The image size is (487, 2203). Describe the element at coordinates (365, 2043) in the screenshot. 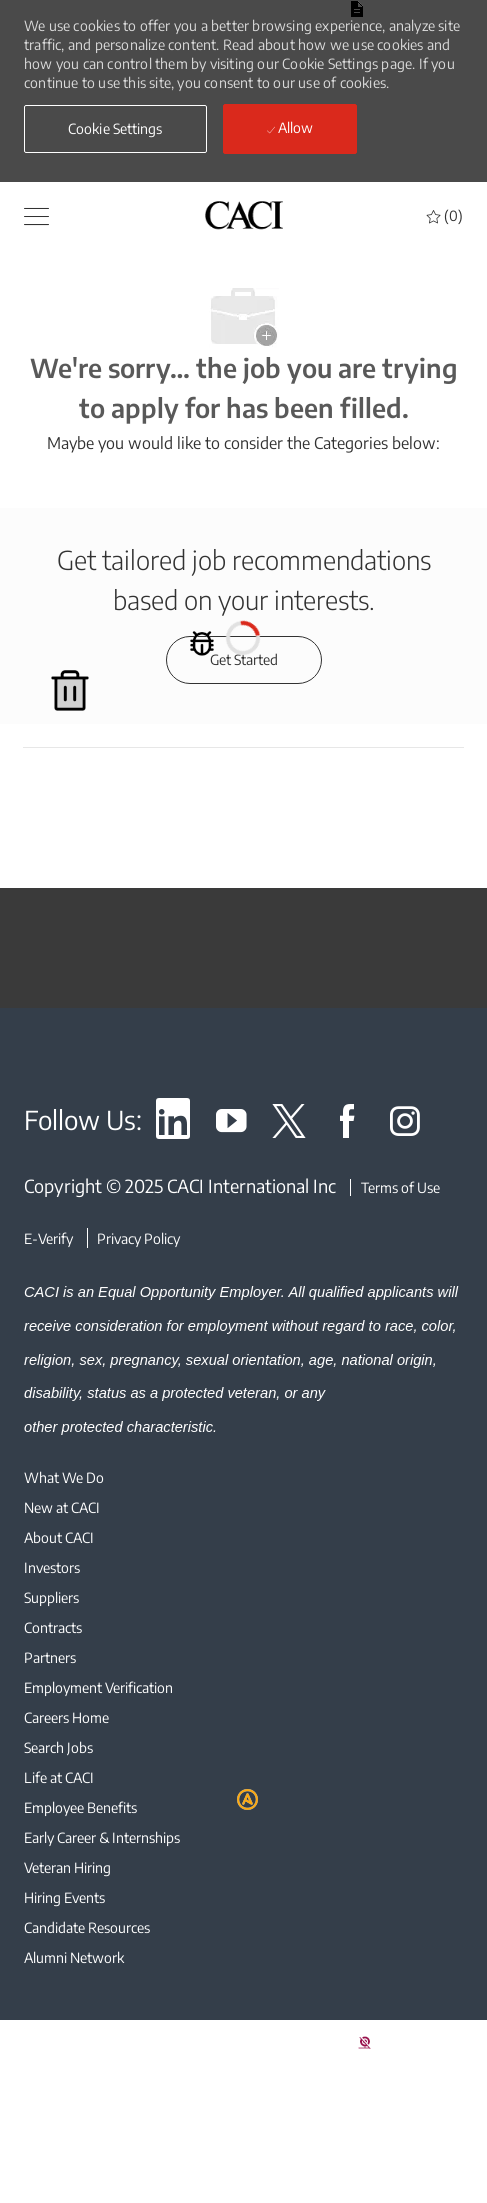

I see `camera is disabled or turned off` at that location.